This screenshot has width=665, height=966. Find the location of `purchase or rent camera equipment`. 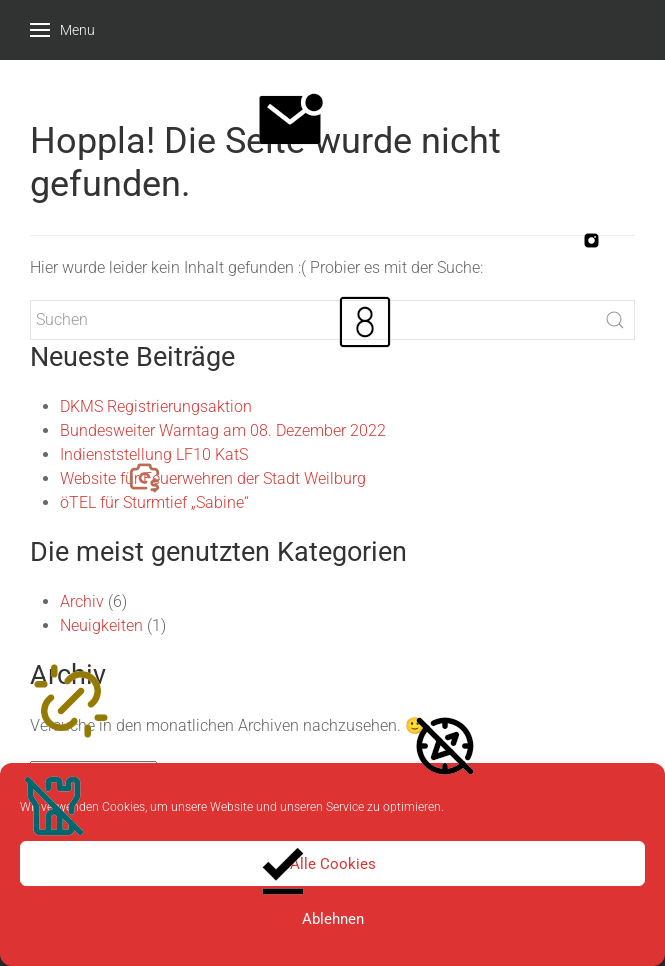

purchase or rent camera equipment is located at coordinates (144, 476).